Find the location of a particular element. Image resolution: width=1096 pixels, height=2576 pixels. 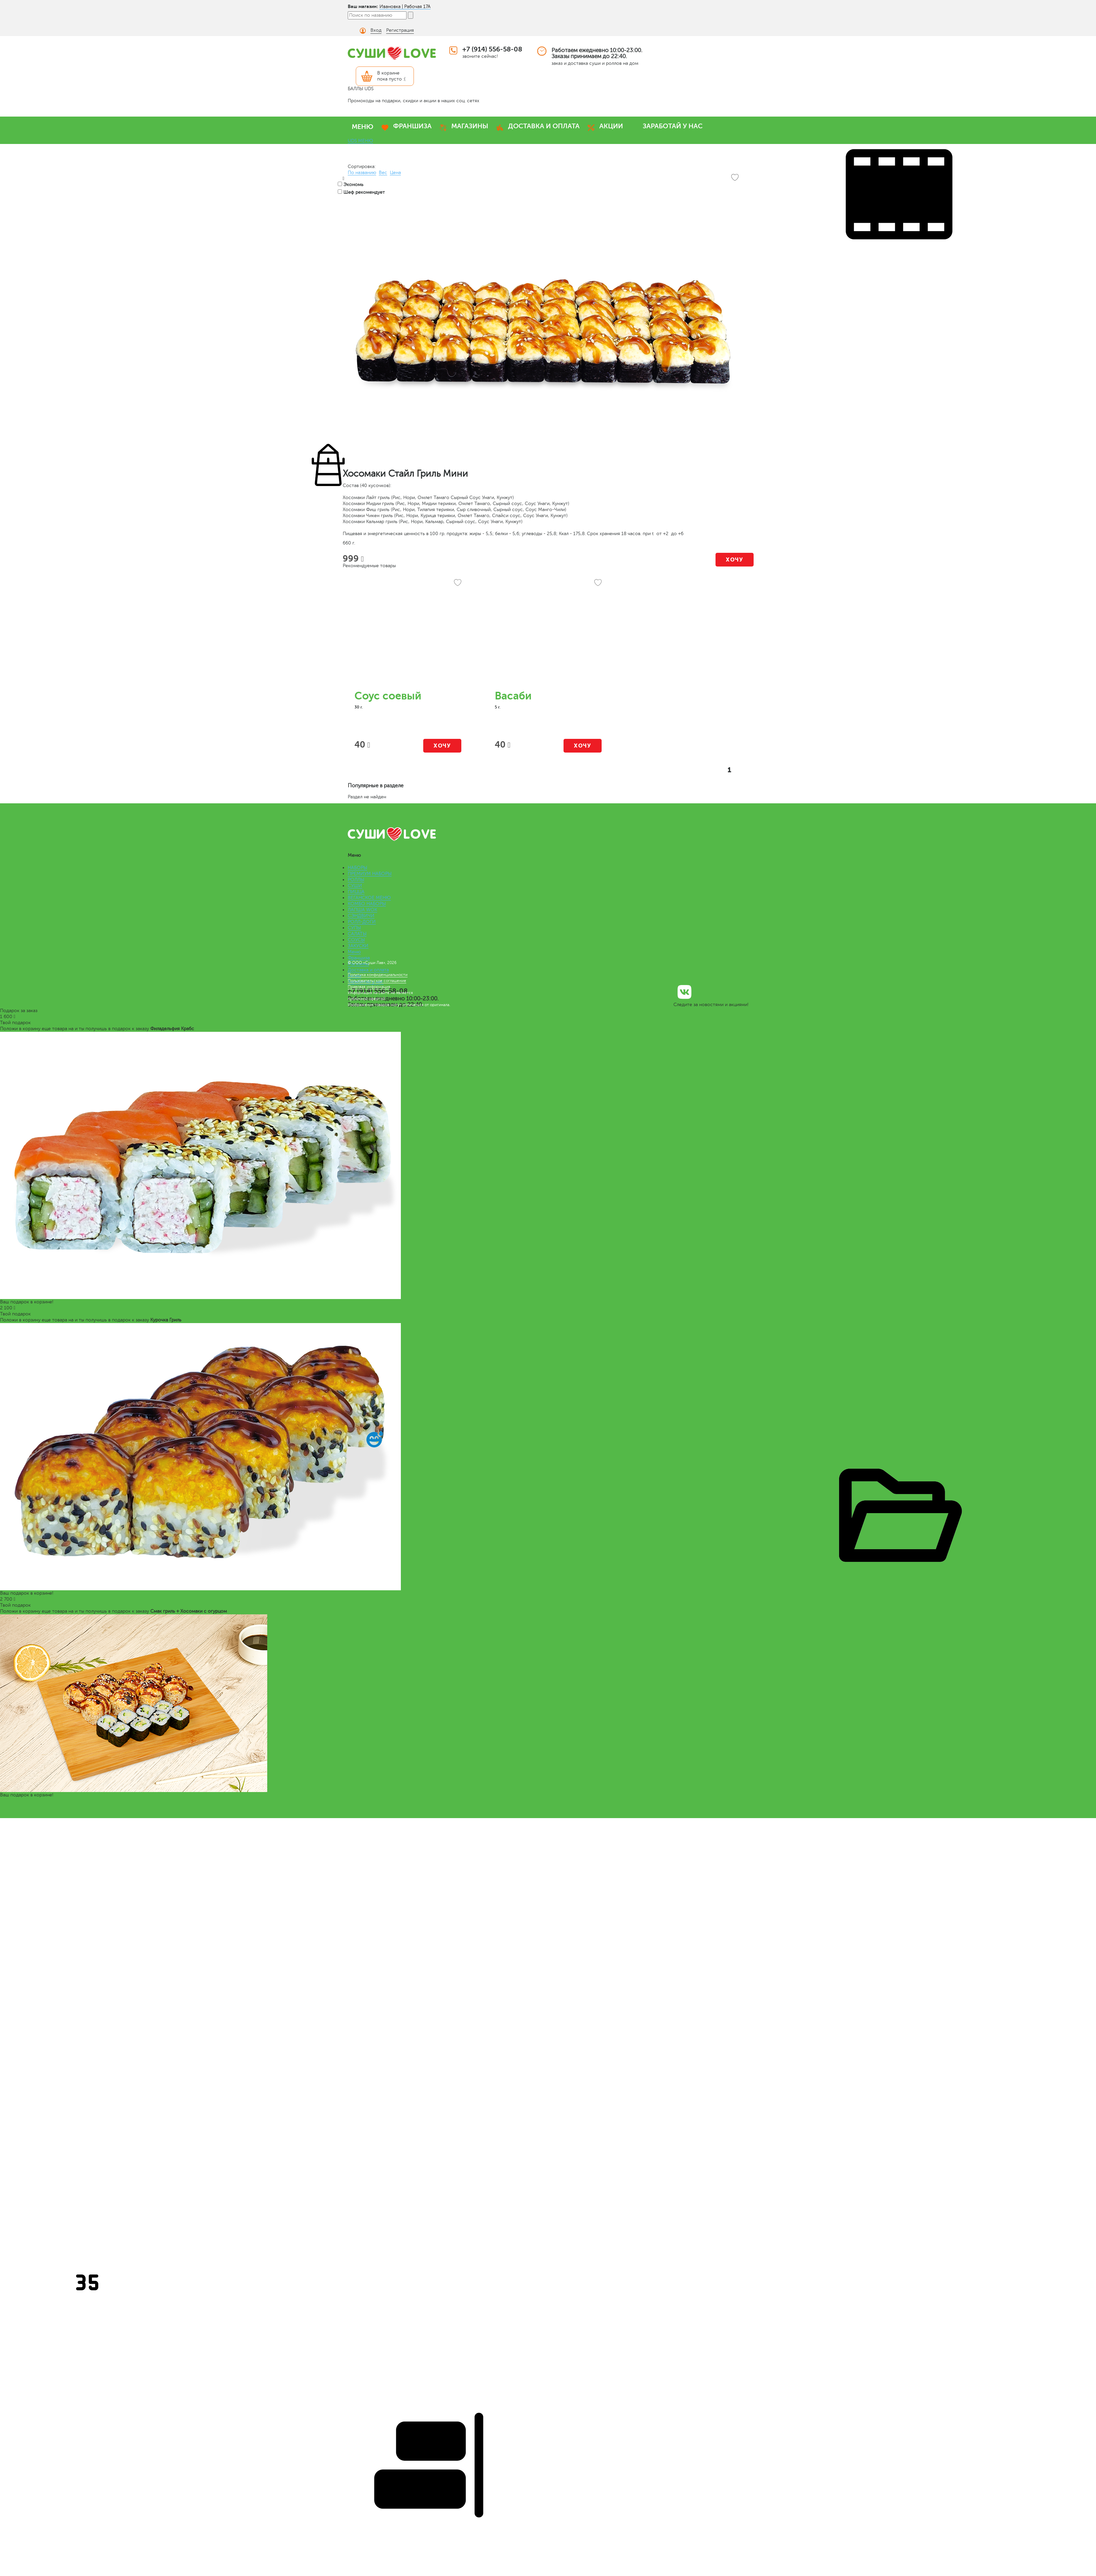

view video or film content is located at coordinates (899, 194).